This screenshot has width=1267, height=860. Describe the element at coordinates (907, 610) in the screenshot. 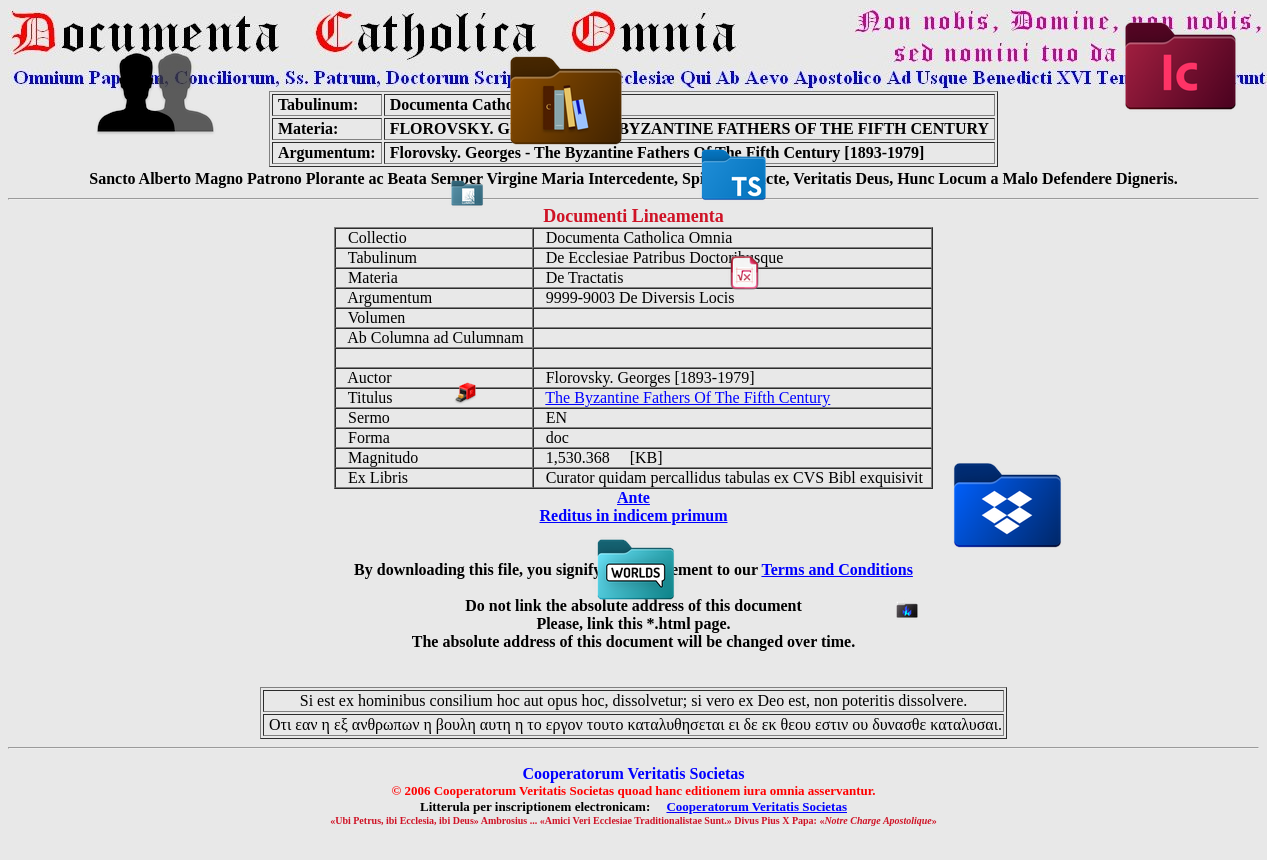

I see `folder containing lit framework or library files` at that location.